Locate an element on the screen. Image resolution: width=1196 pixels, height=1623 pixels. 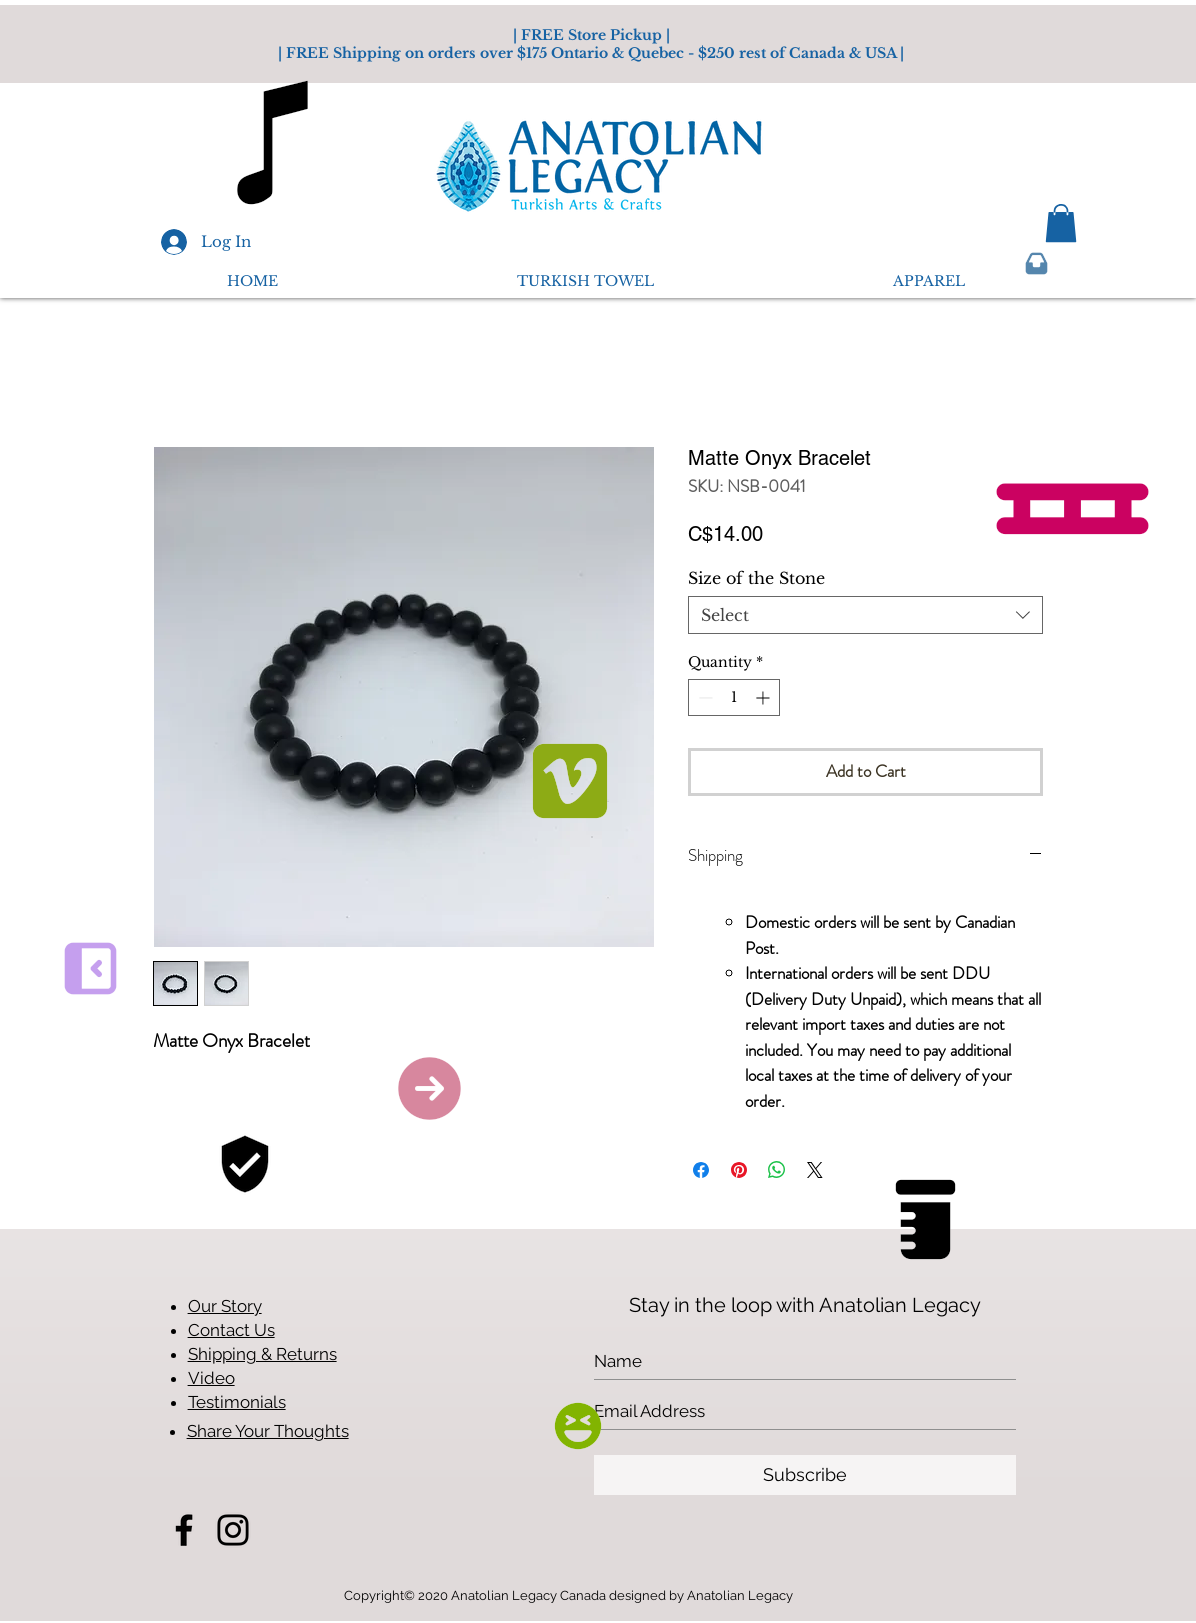
view warehouse inventory is located at coordinates (1072, 466).